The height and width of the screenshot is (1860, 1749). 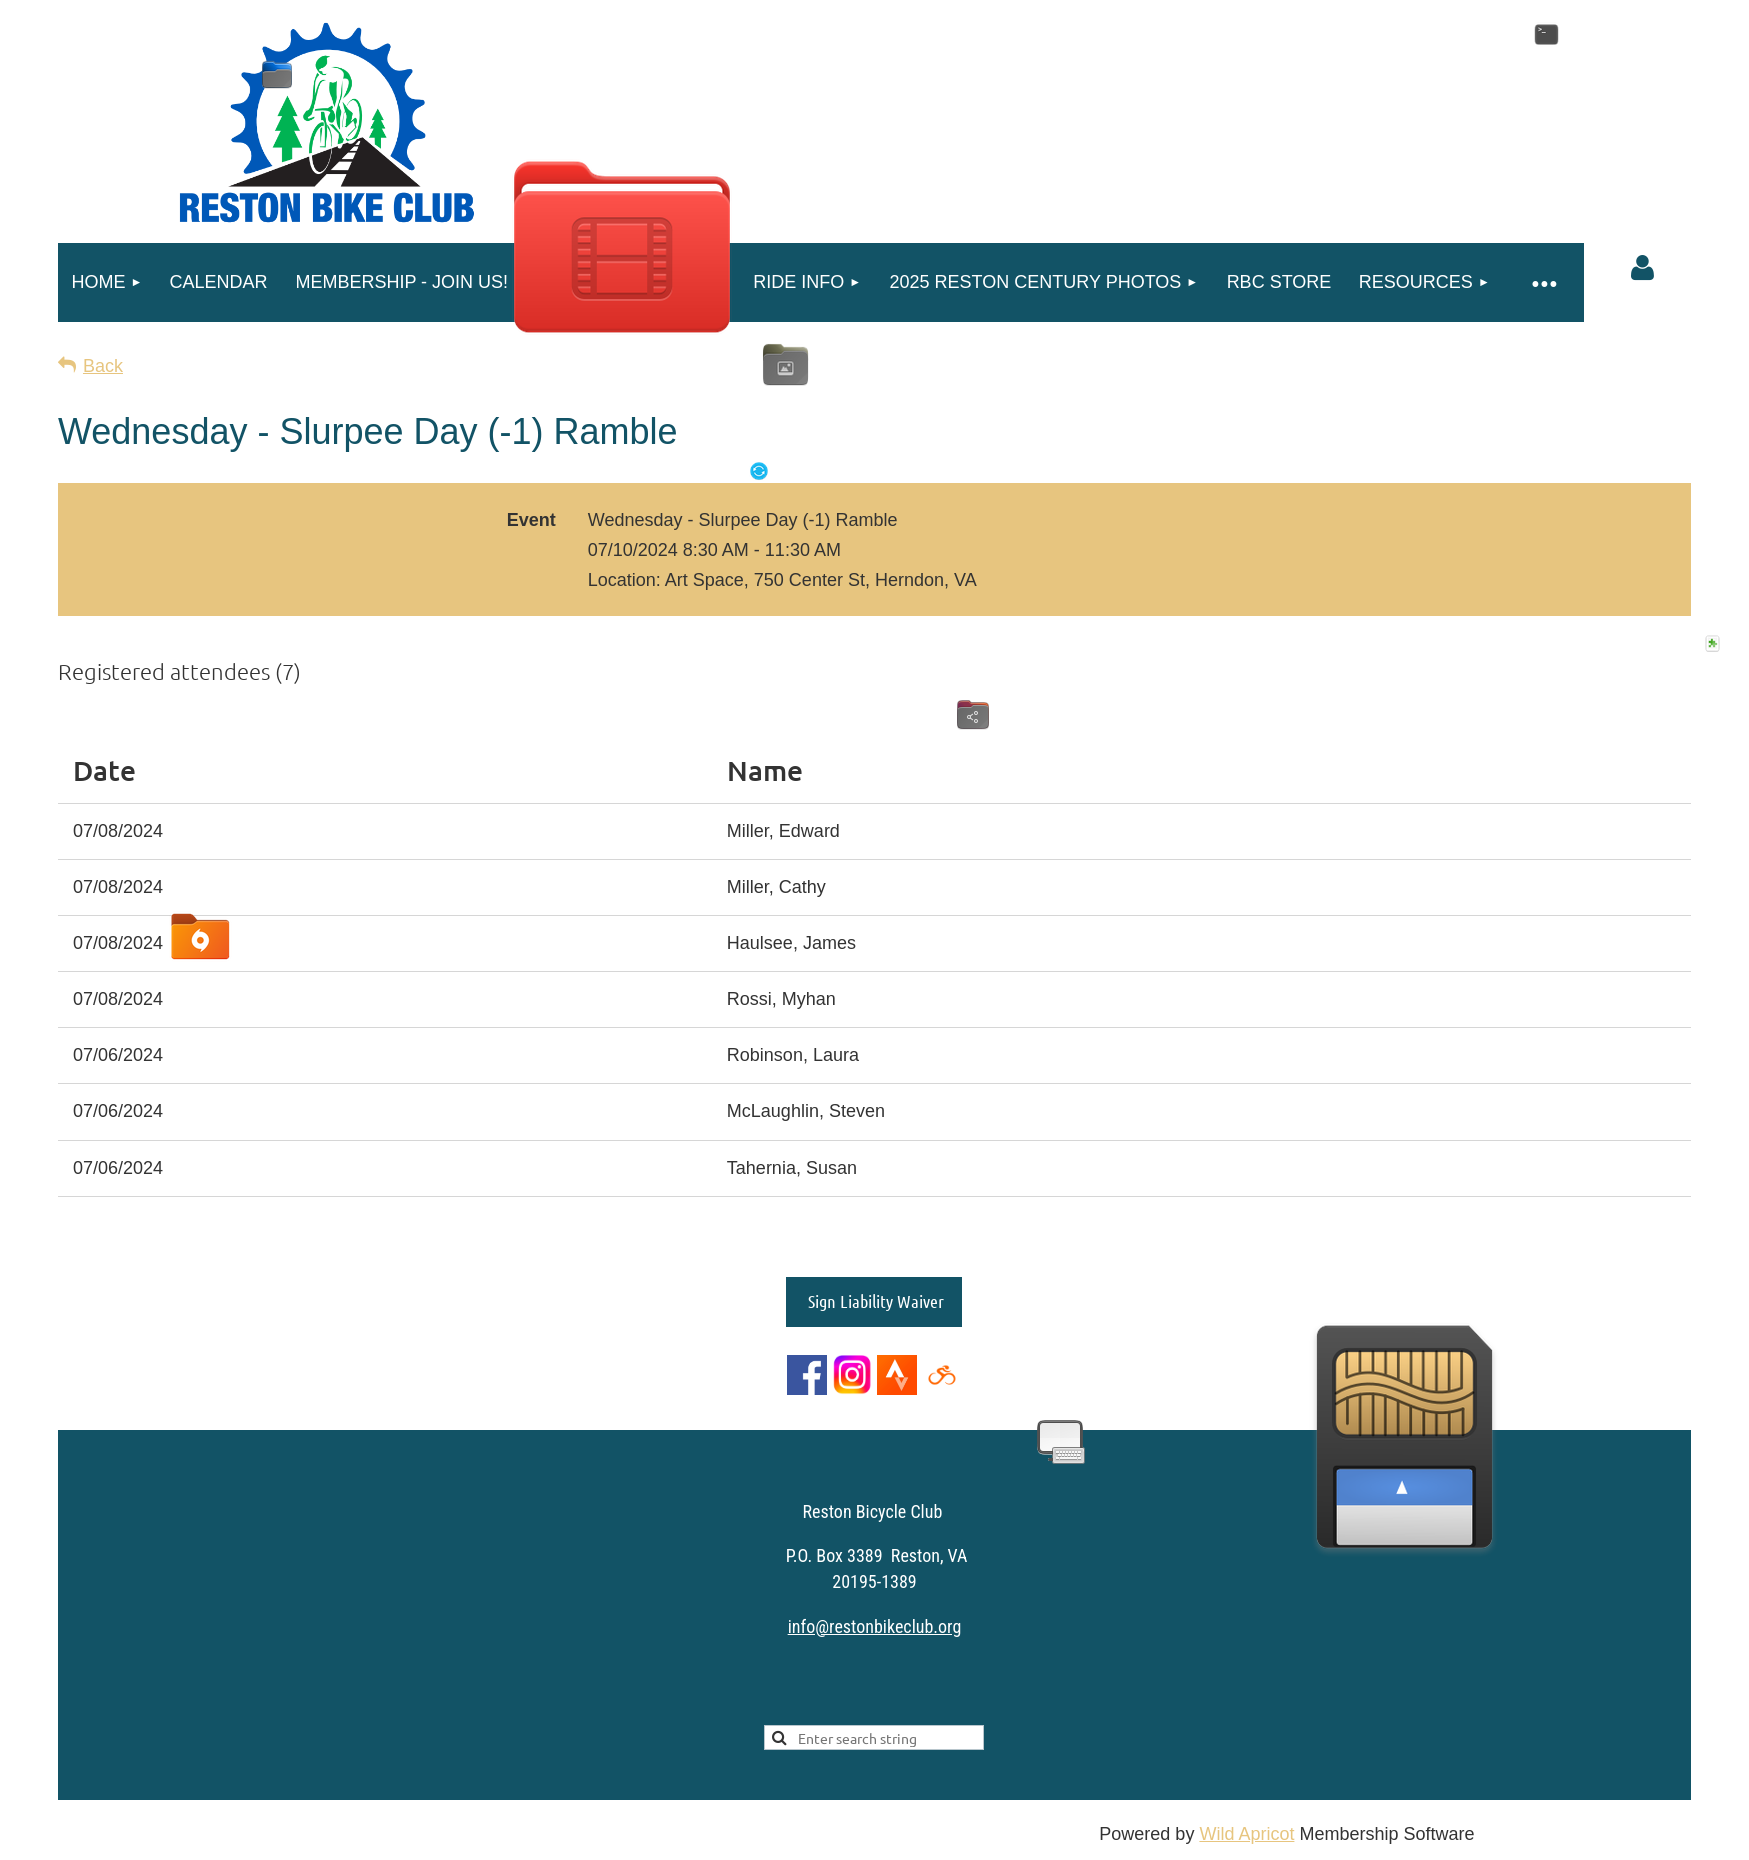 What do you see at coordinates (759, 471) in the screenshot?
I see `indicates file is currently syncing with Insync` at bounding box center [759, 471].